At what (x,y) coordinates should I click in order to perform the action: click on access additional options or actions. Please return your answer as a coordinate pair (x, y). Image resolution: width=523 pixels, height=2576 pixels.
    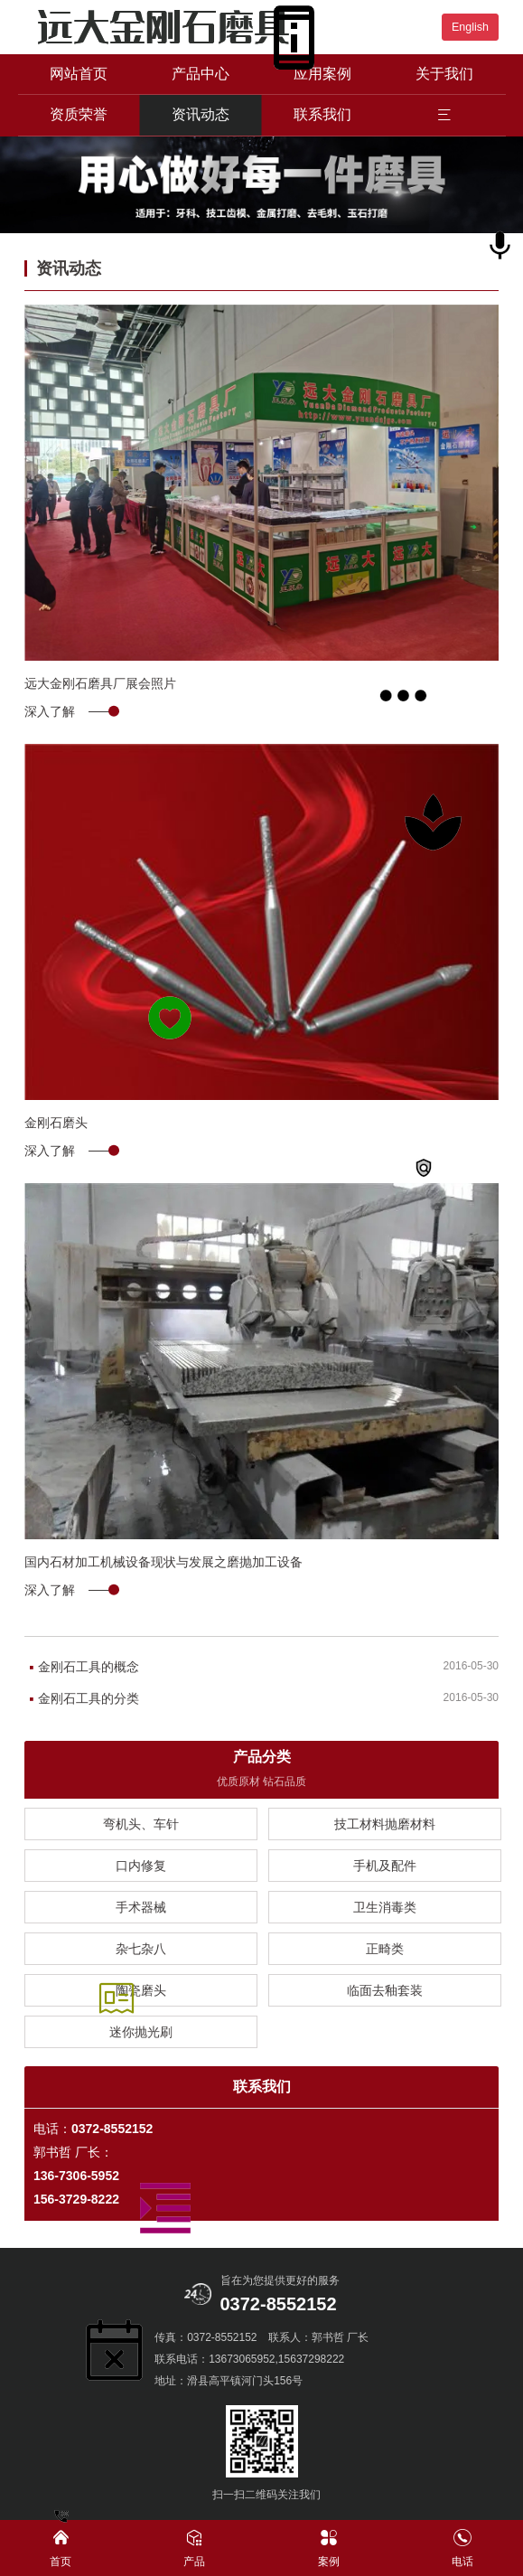
    Looking at the image, I should click on (403, 695).